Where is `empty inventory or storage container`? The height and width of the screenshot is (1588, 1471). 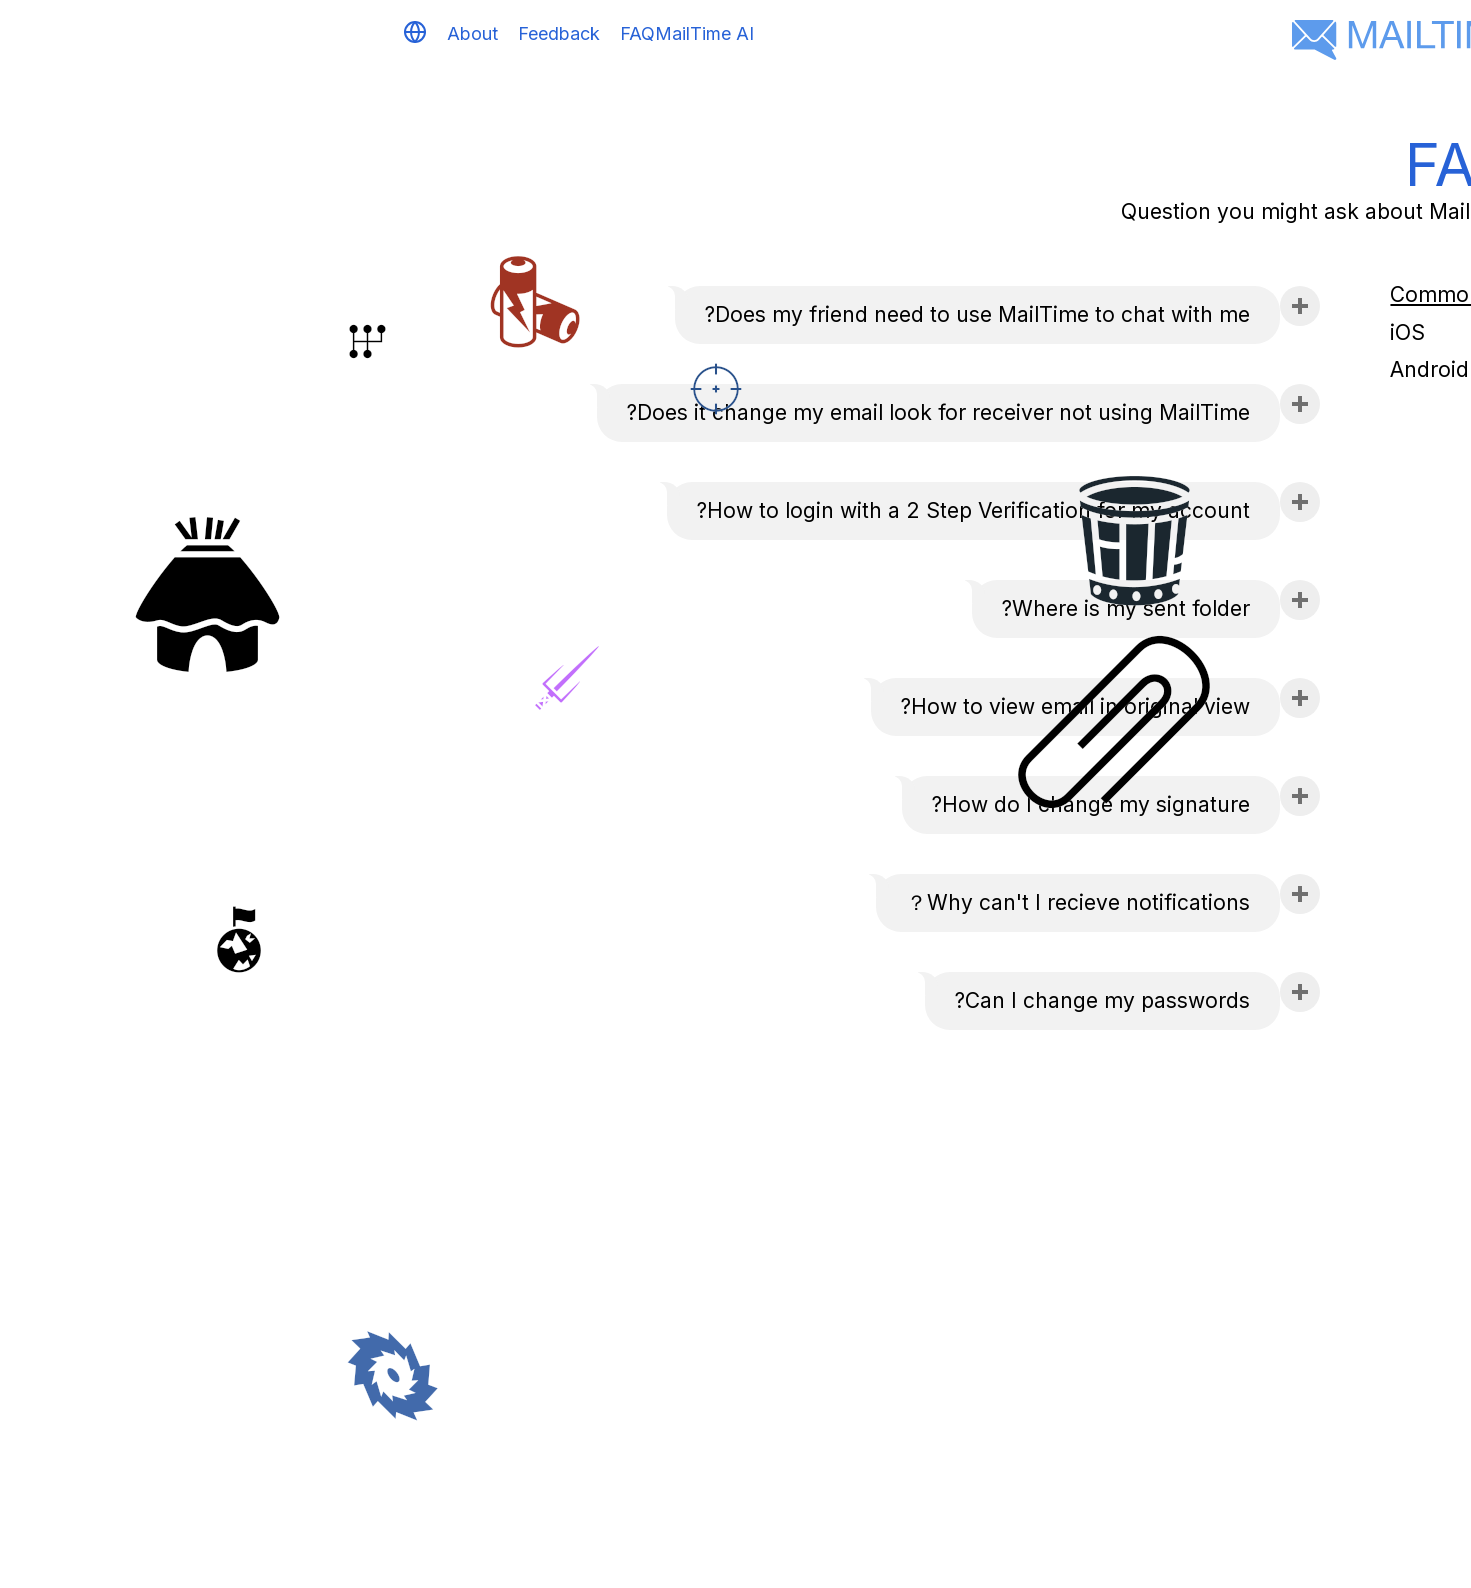
empty inventory or storage container is located at coordinates (1134, 519).